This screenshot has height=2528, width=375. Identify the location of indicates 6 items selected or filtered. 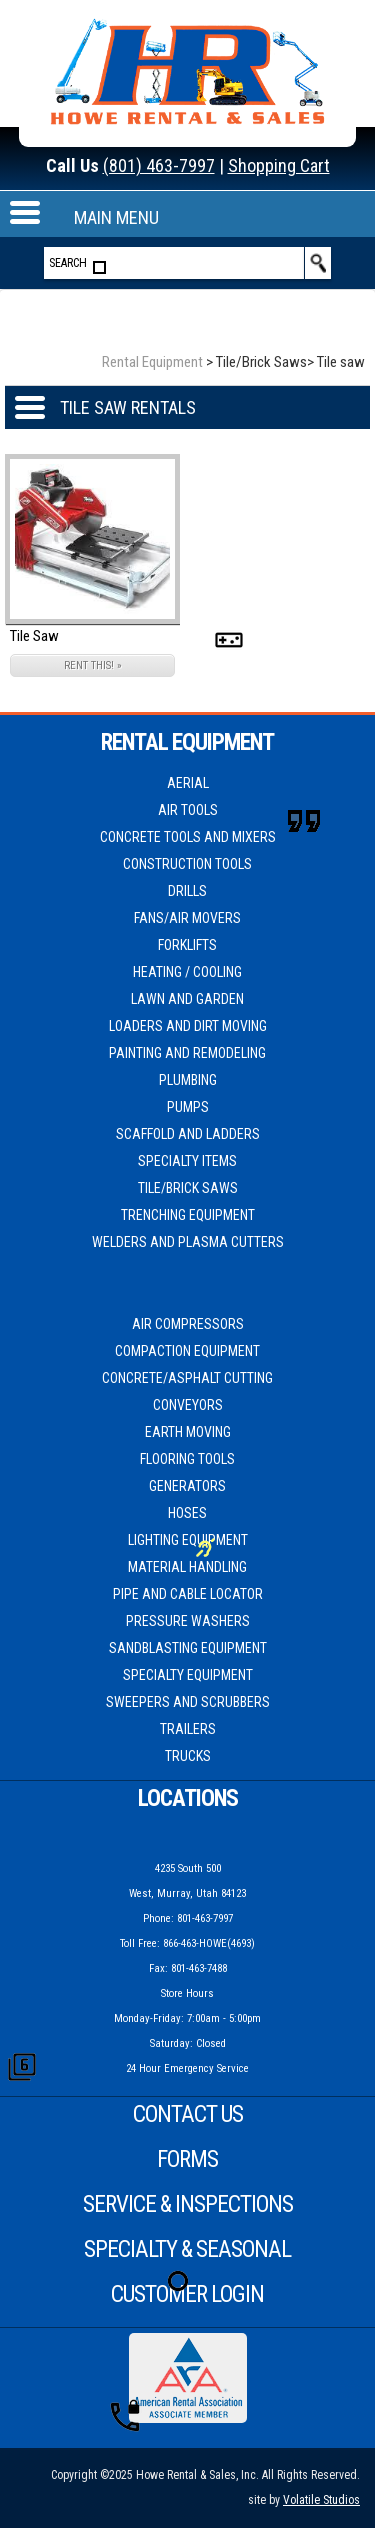
(22, 2067).